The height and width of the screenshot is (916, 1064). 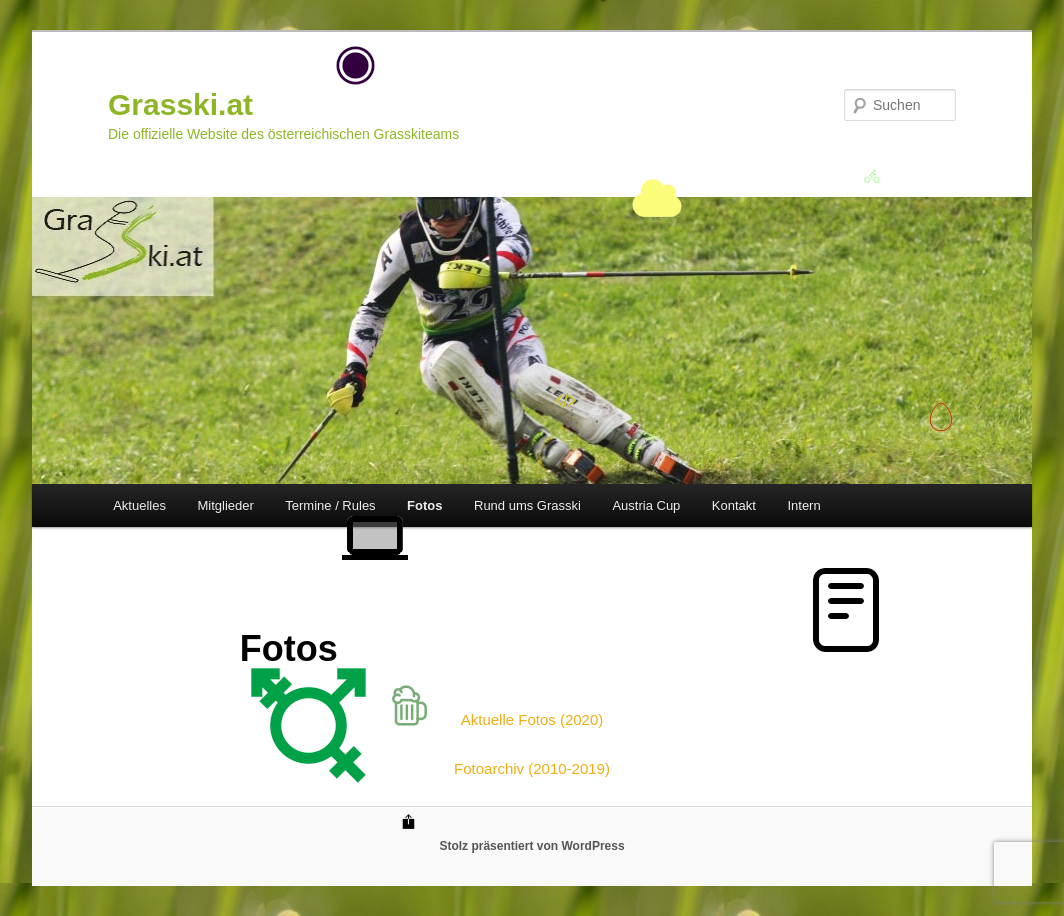 What do you see at coordinates (308, 725) in the screenshot?
I see `select transgender as gender identity option` at bounding box center [308, 725].